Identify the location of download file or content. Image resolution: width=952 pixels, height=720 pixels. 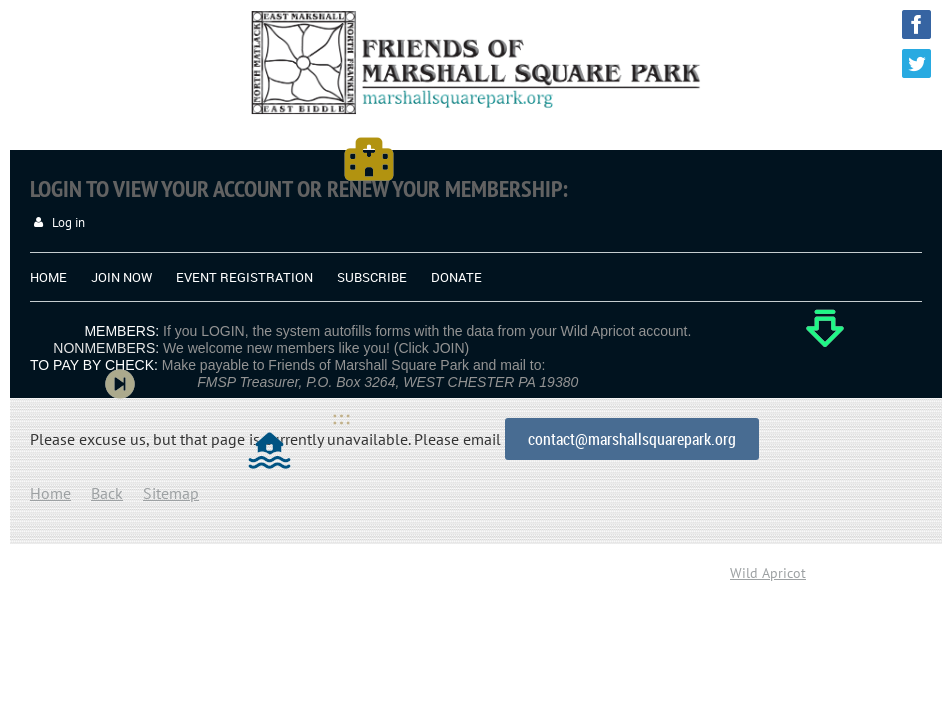
(825, 327).